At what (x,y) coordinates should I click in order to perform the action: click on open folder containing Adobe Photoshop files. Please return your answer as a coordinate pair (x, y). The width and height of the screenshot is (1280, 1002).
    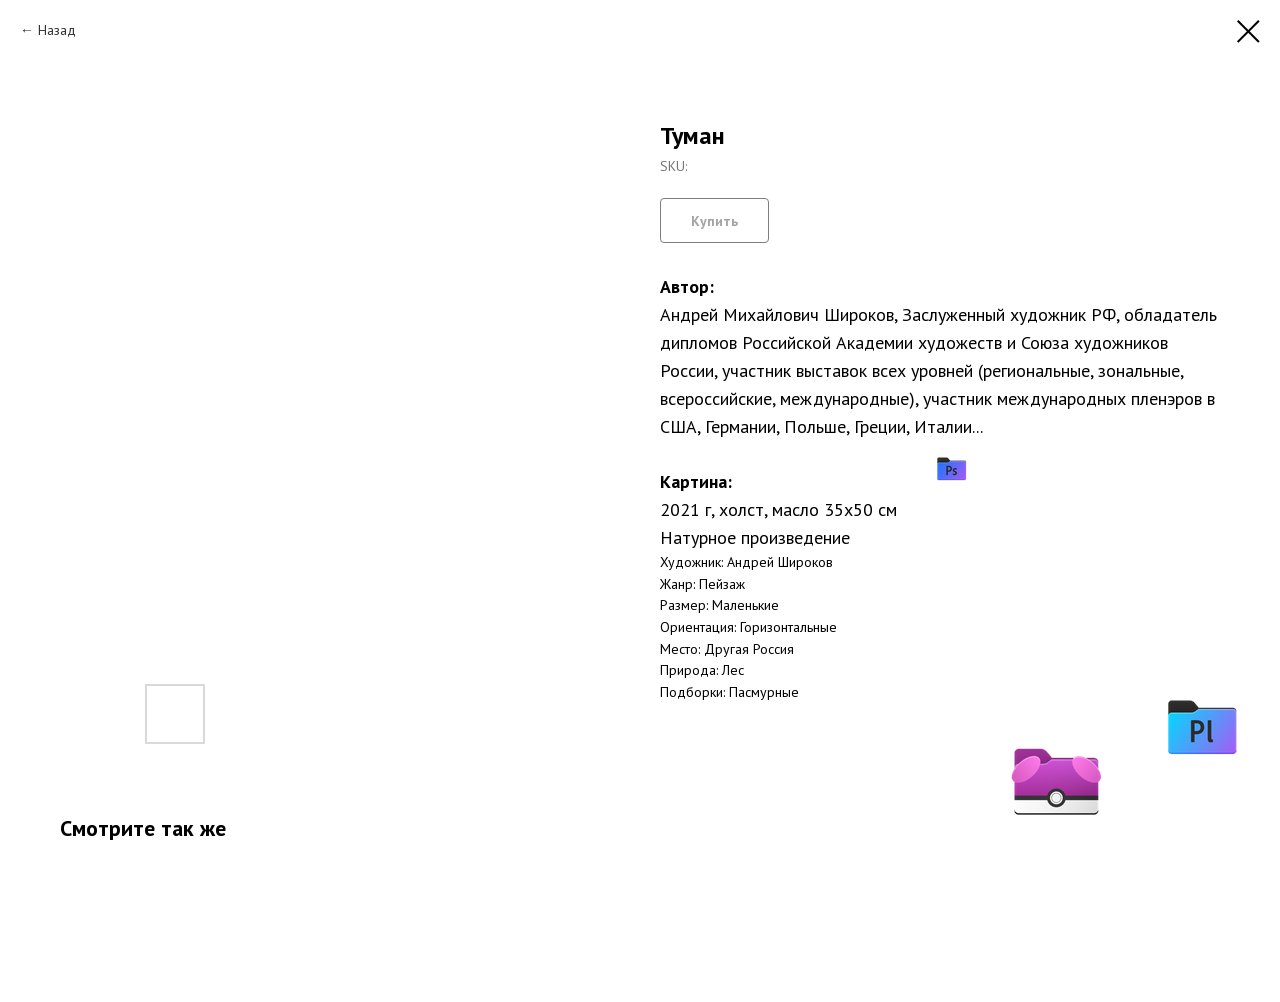
    Looking at the image, I should click on (951, 469).